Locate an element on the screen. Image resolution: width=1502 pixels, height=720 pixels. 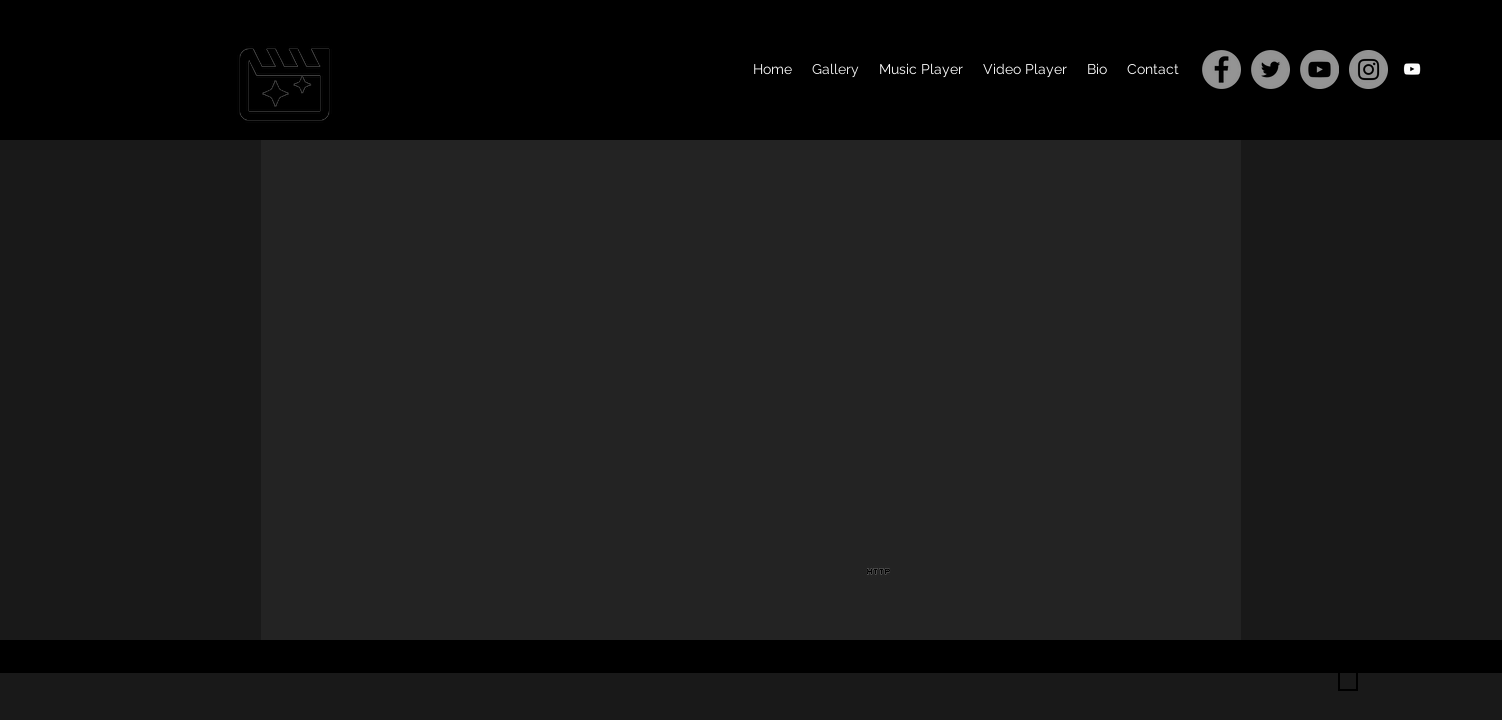
indicates a web link or URL is located at coordinates (878, 571).